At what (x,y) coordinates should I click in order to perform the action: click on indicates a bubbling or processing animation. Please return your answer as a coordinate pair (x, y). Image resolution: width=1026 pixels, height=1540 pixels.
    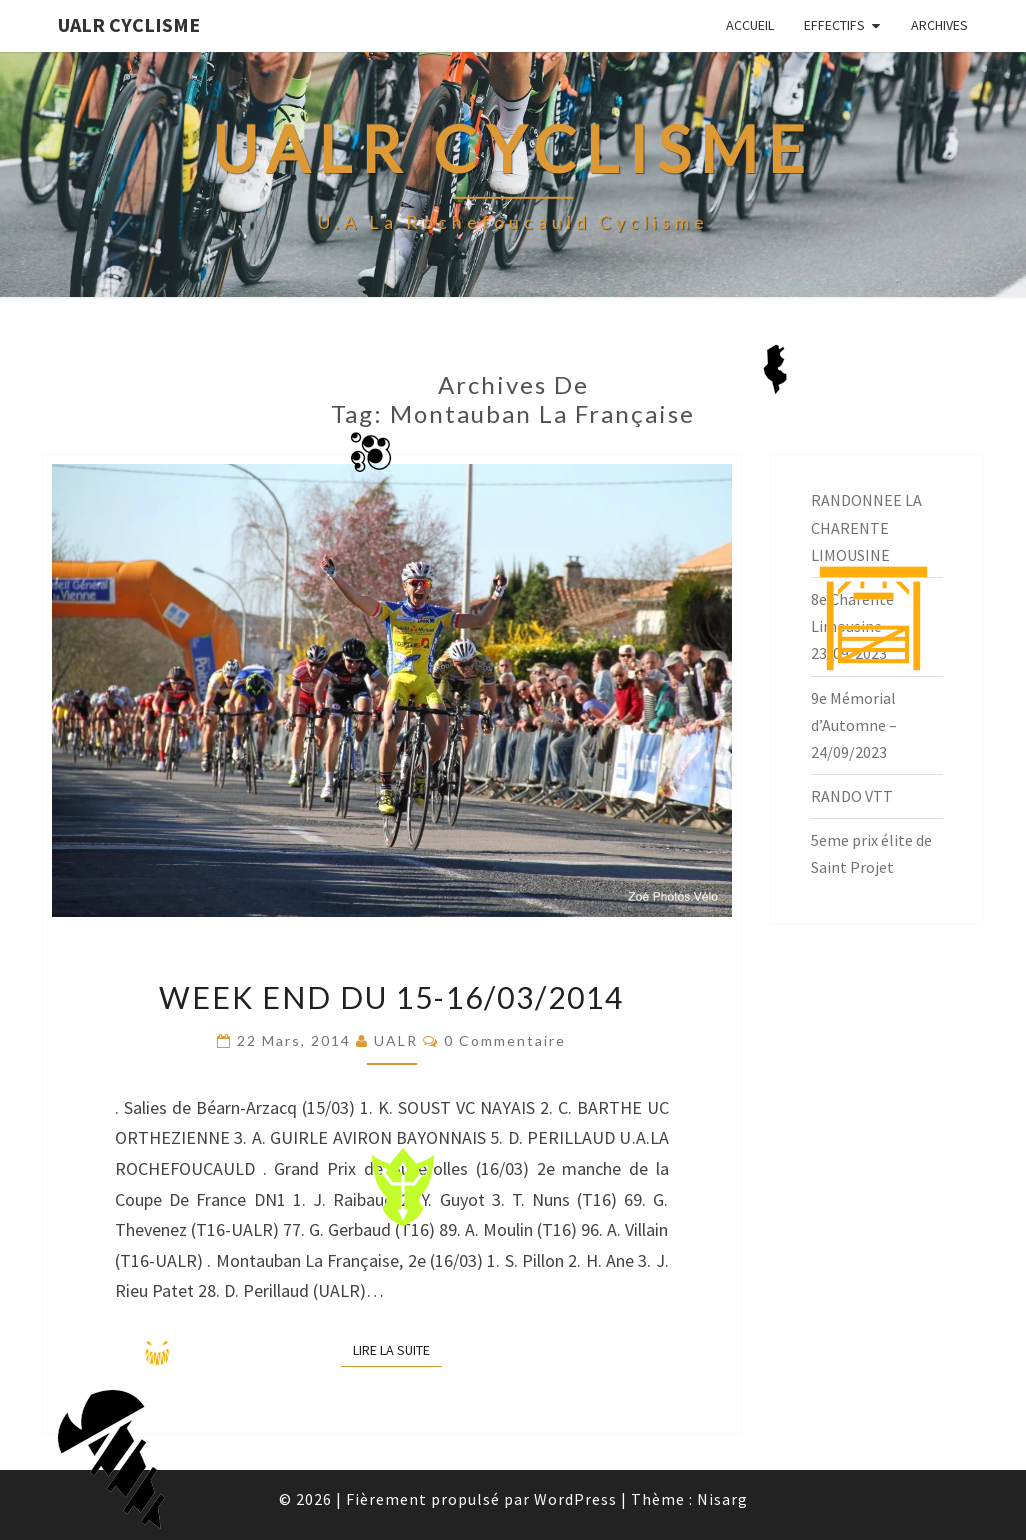
    Looking at the image, I should click on (371, 452).